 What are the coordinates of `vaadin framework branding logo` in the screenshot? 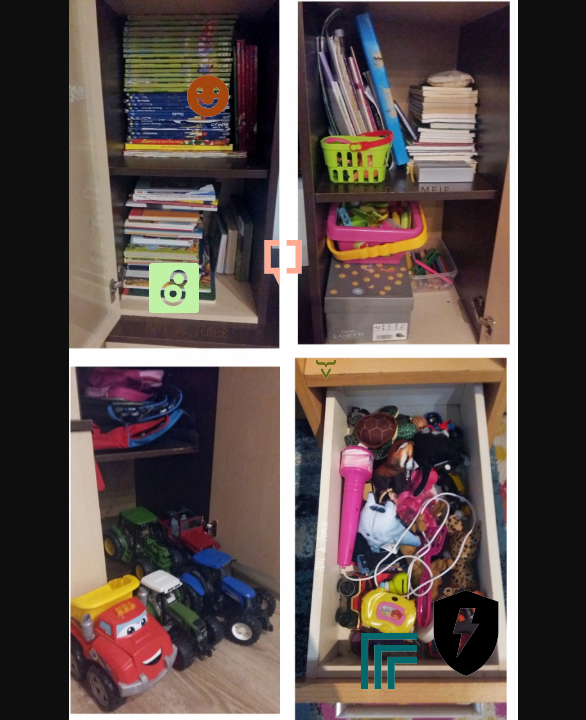 It's located at (326, 369).